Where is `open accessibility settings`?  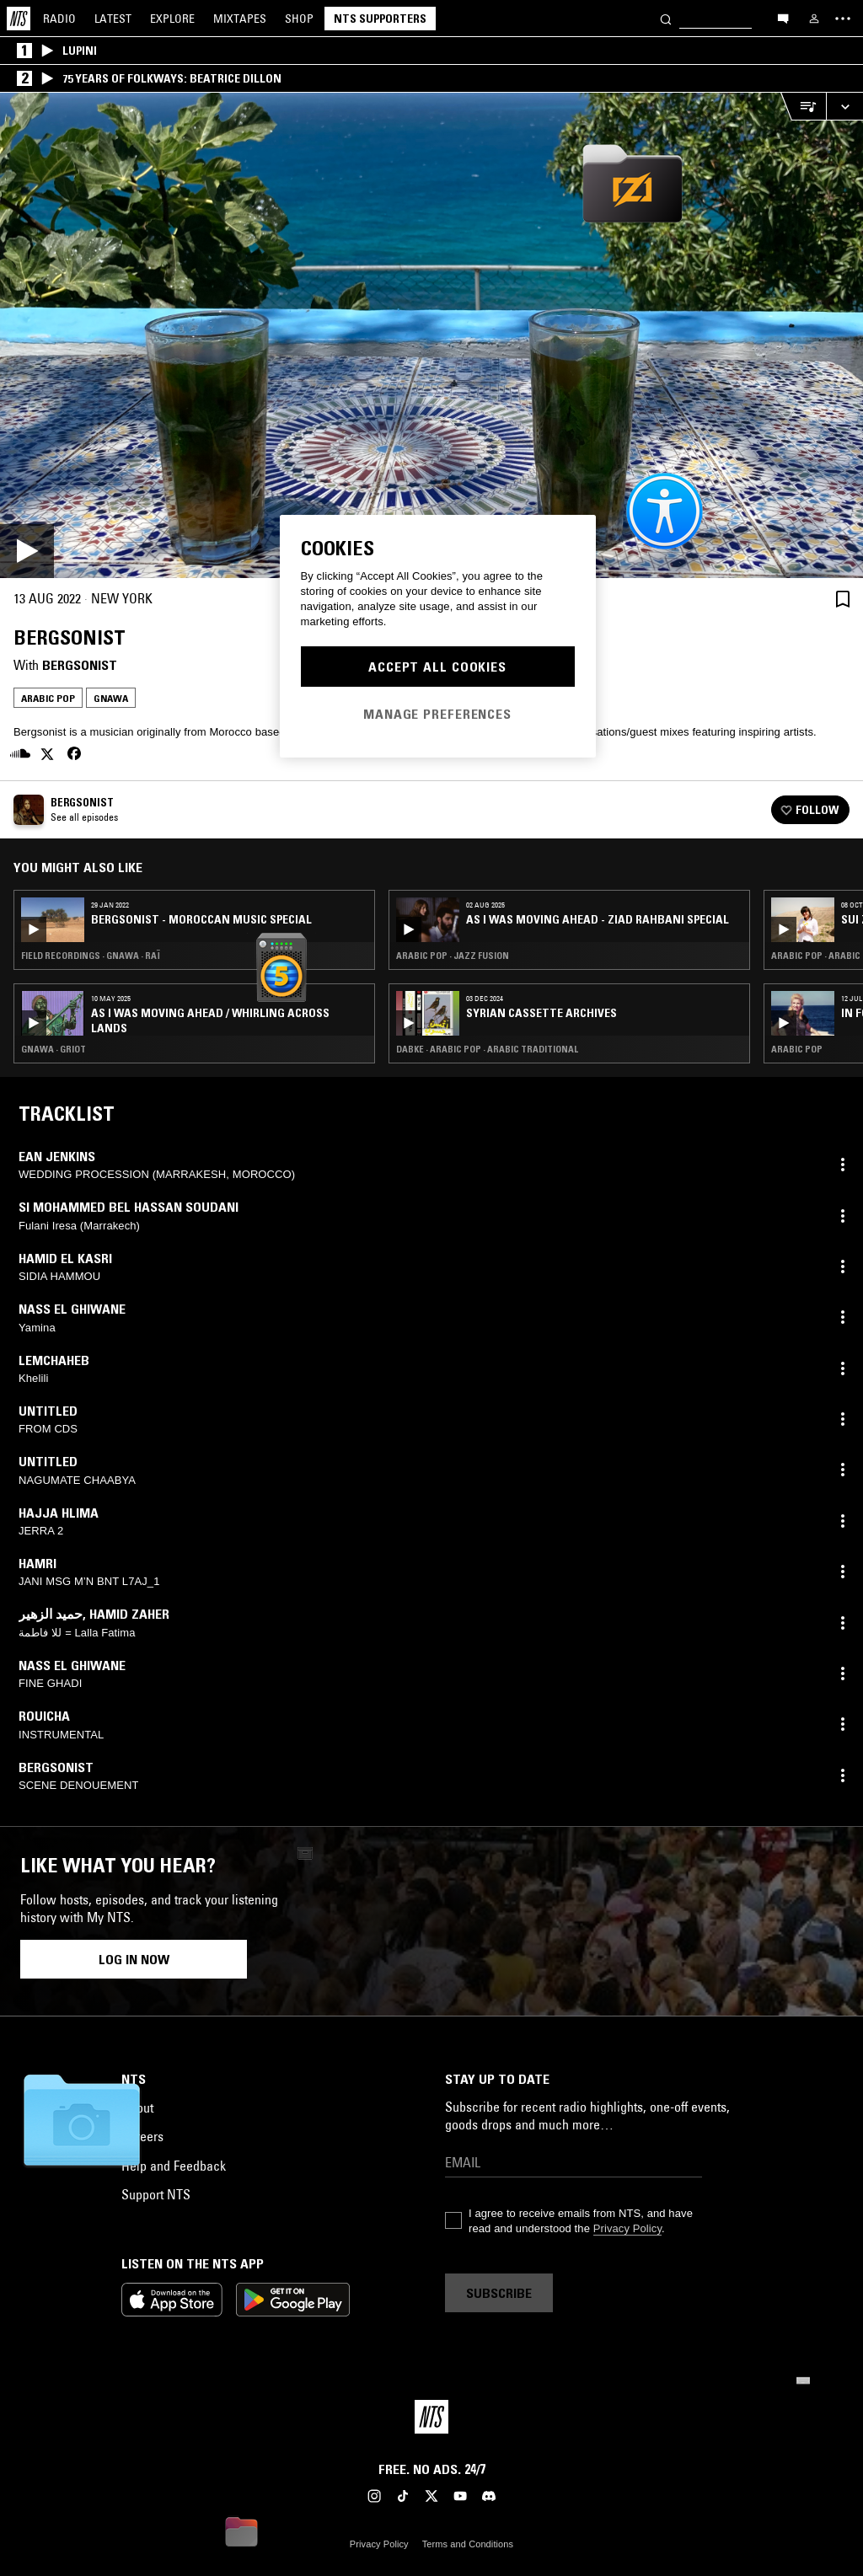
open accessibility settings is located at coordinates (664, 511).